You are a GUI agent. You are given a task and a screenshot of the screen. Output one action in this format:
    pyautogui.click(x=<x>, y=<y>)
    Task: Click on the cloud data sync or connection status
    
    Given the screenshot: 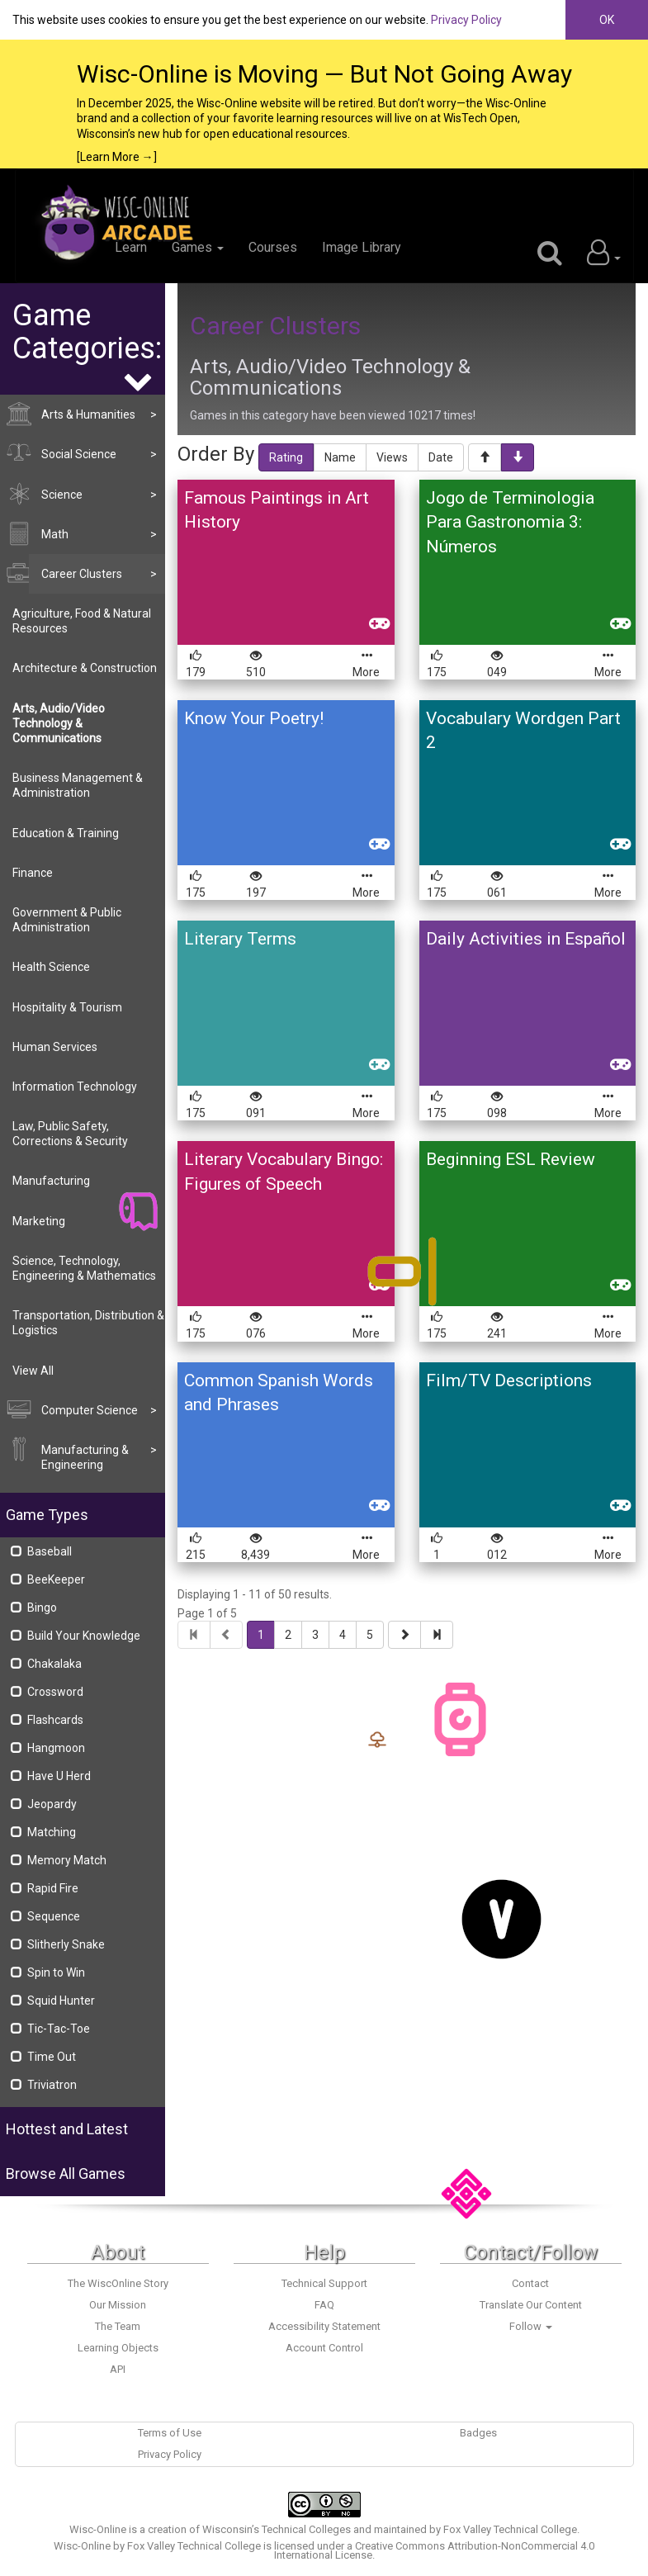 What is the action you would take?
    pyautogui.click(x=377, y=1740)
    